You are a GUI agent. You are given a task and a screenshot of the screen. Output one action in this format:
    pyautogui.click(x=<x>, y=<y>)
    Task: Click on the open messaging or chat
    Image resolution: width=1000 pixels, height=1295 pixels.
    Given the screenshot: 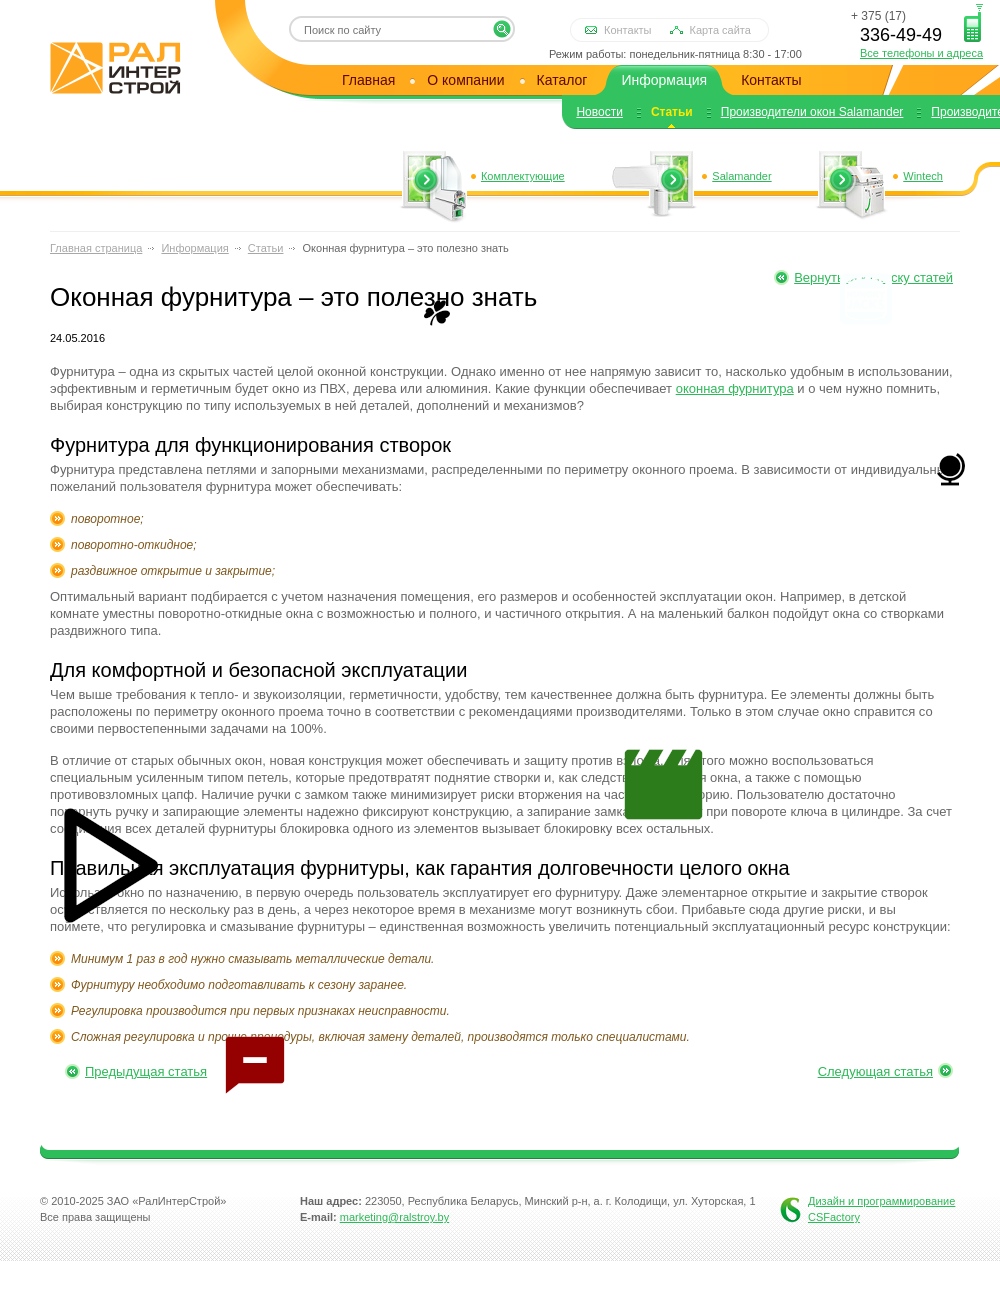 What is the action you would take?
    pyautogui.click(x=255, y=1063)
    